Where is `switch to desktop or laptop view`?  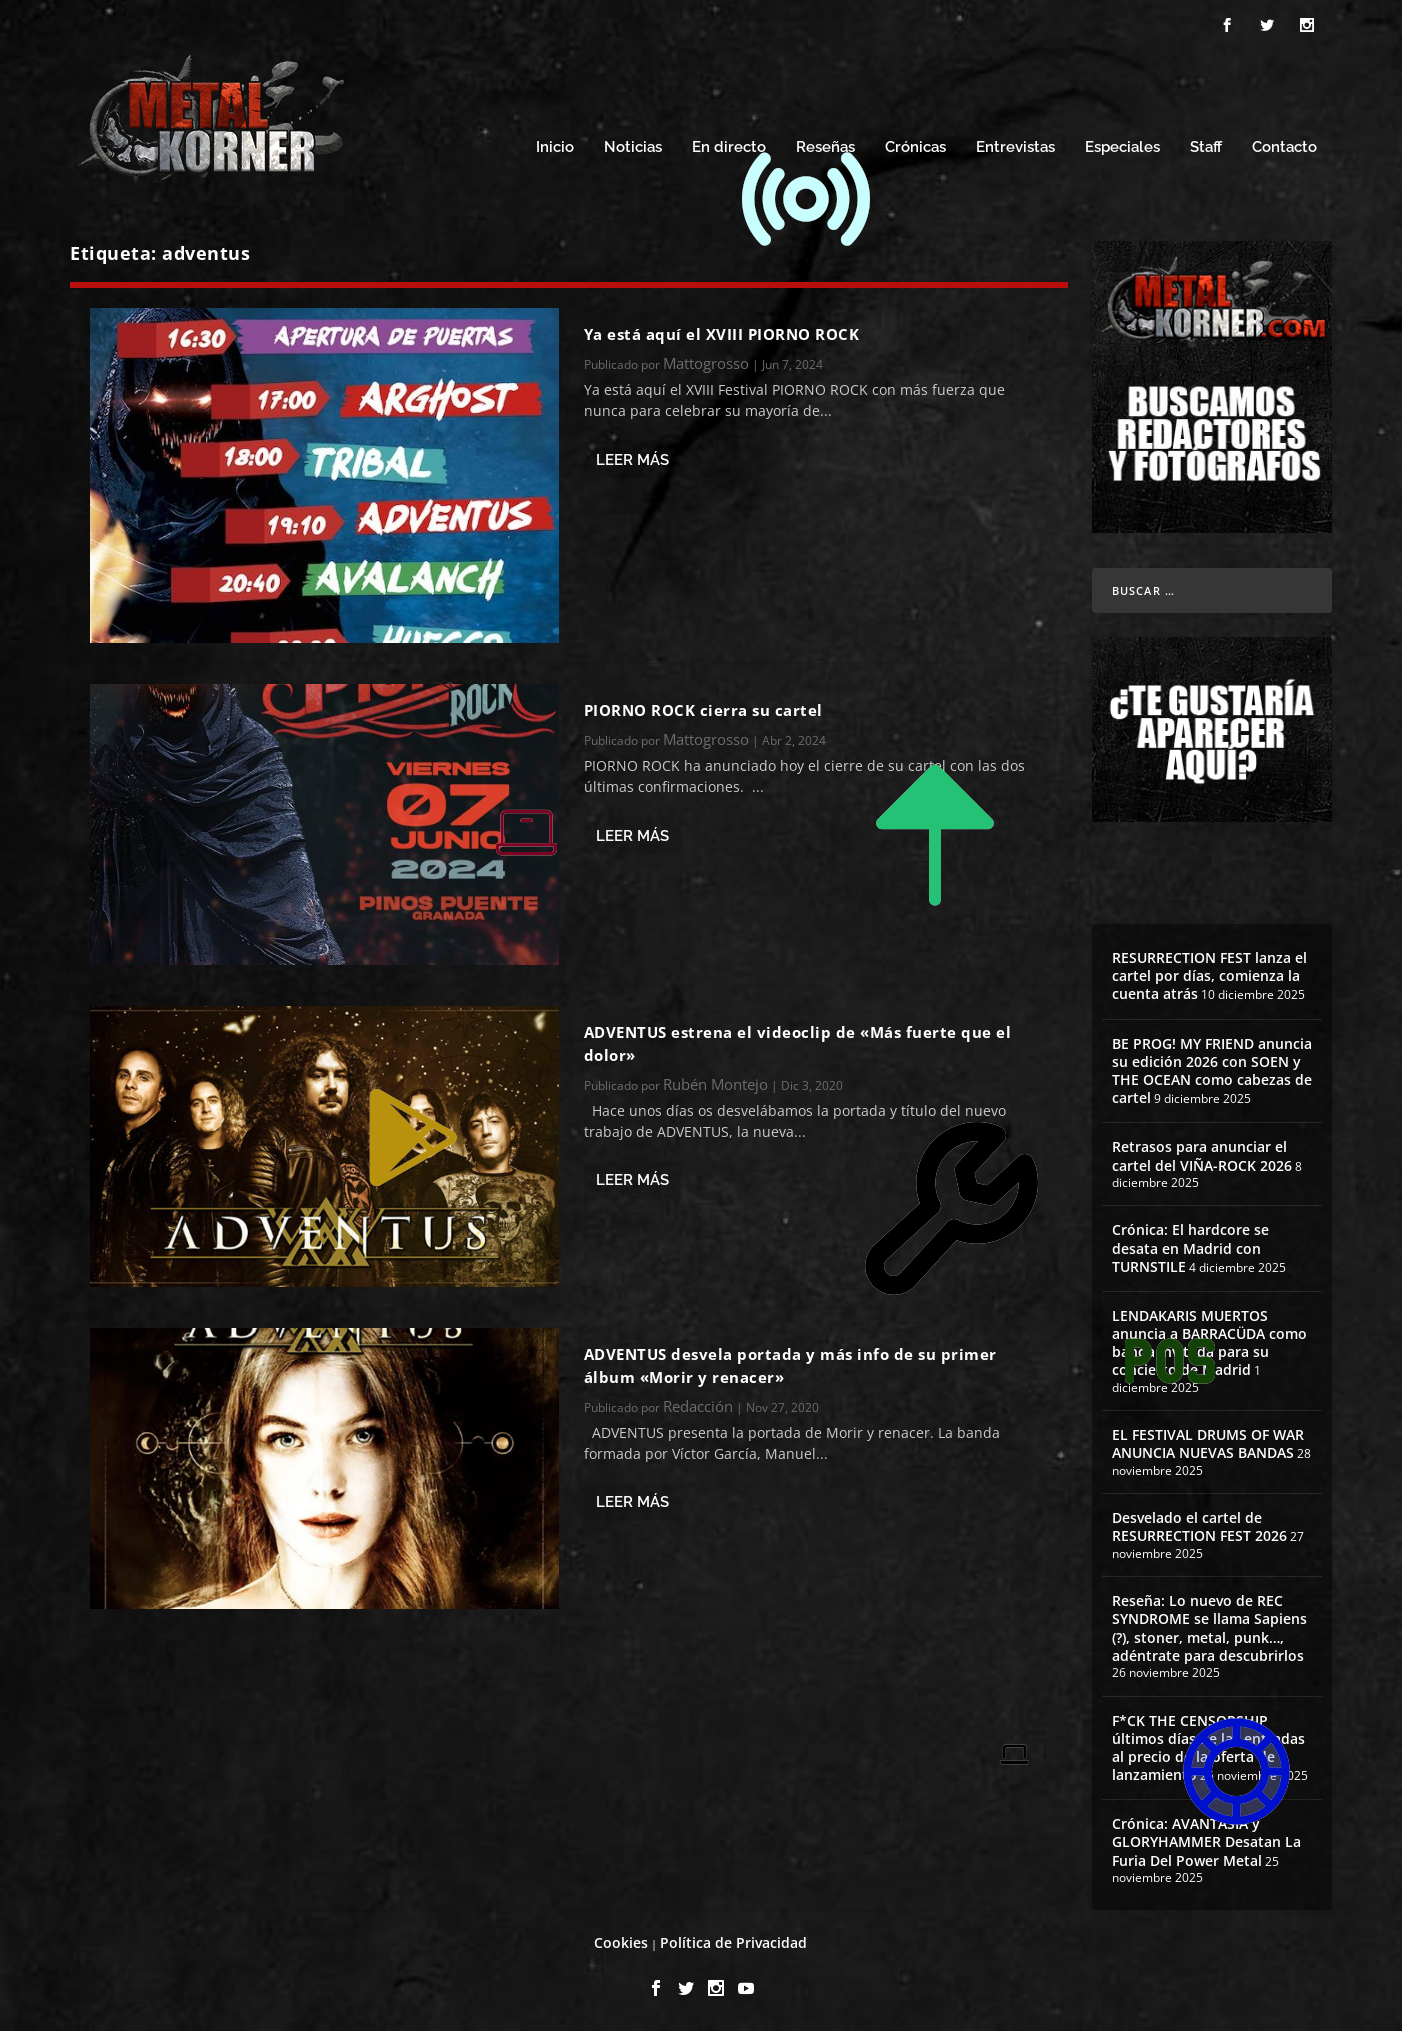 switch to desktop or laptop view is located at coordinates (526, 831).